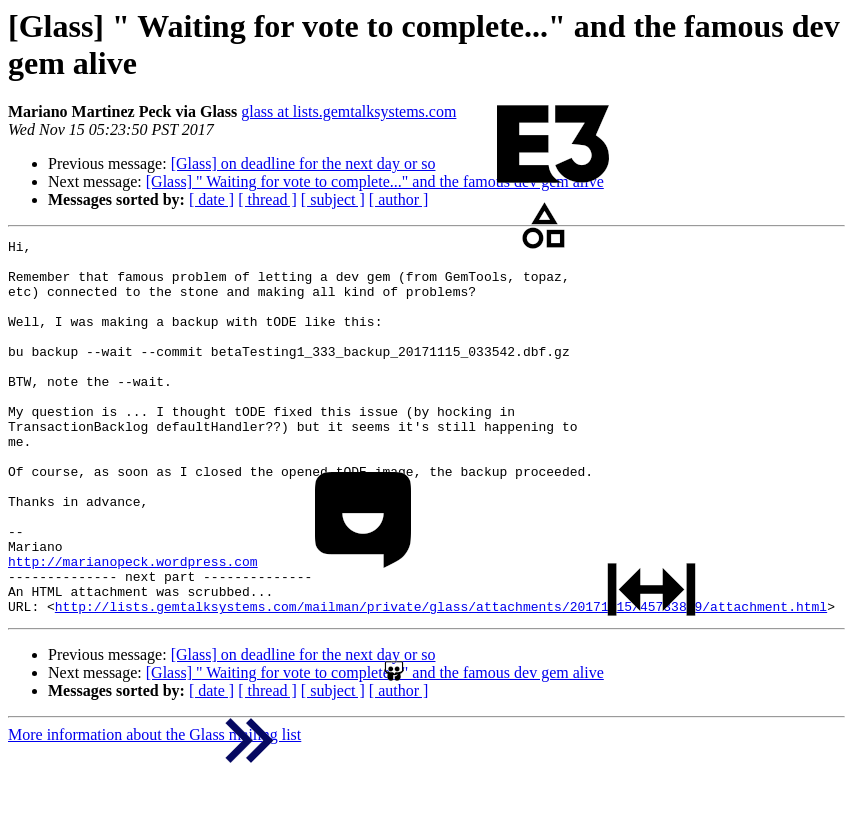  What do you see at coordinates (247, 740) in the screenshot?
I see `skip forward or advance to next item` at bounding box center [247, 740].